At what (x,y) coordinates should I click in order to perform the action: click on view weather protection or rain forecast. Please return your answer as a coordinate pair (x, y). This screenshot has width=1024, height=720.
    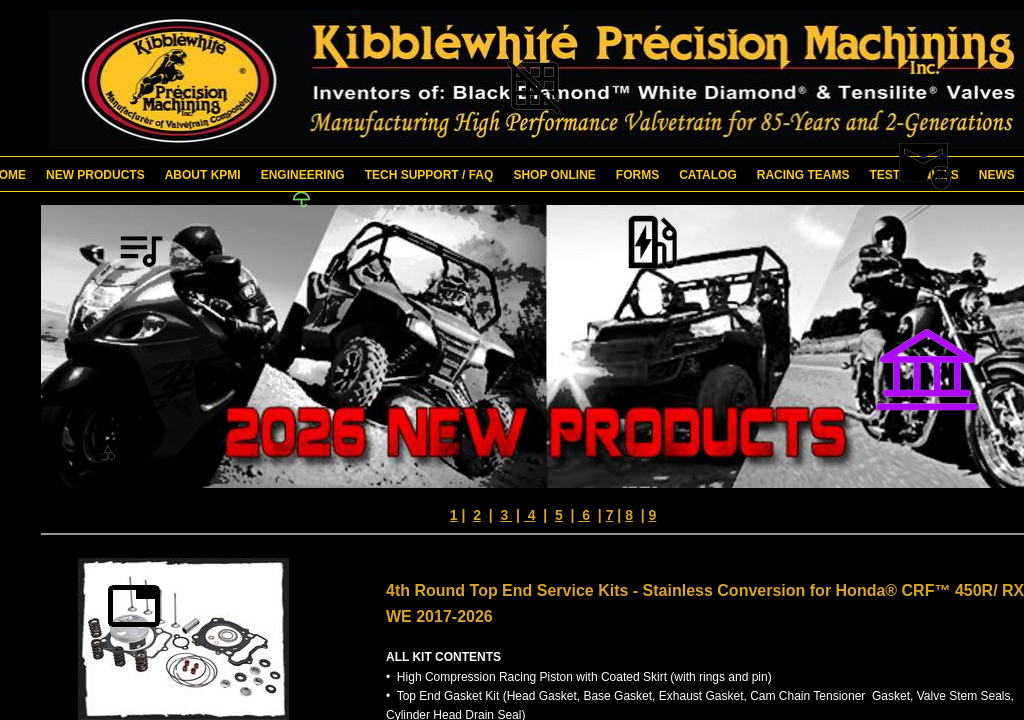
    Looking at the image, I should click on (301, 199).